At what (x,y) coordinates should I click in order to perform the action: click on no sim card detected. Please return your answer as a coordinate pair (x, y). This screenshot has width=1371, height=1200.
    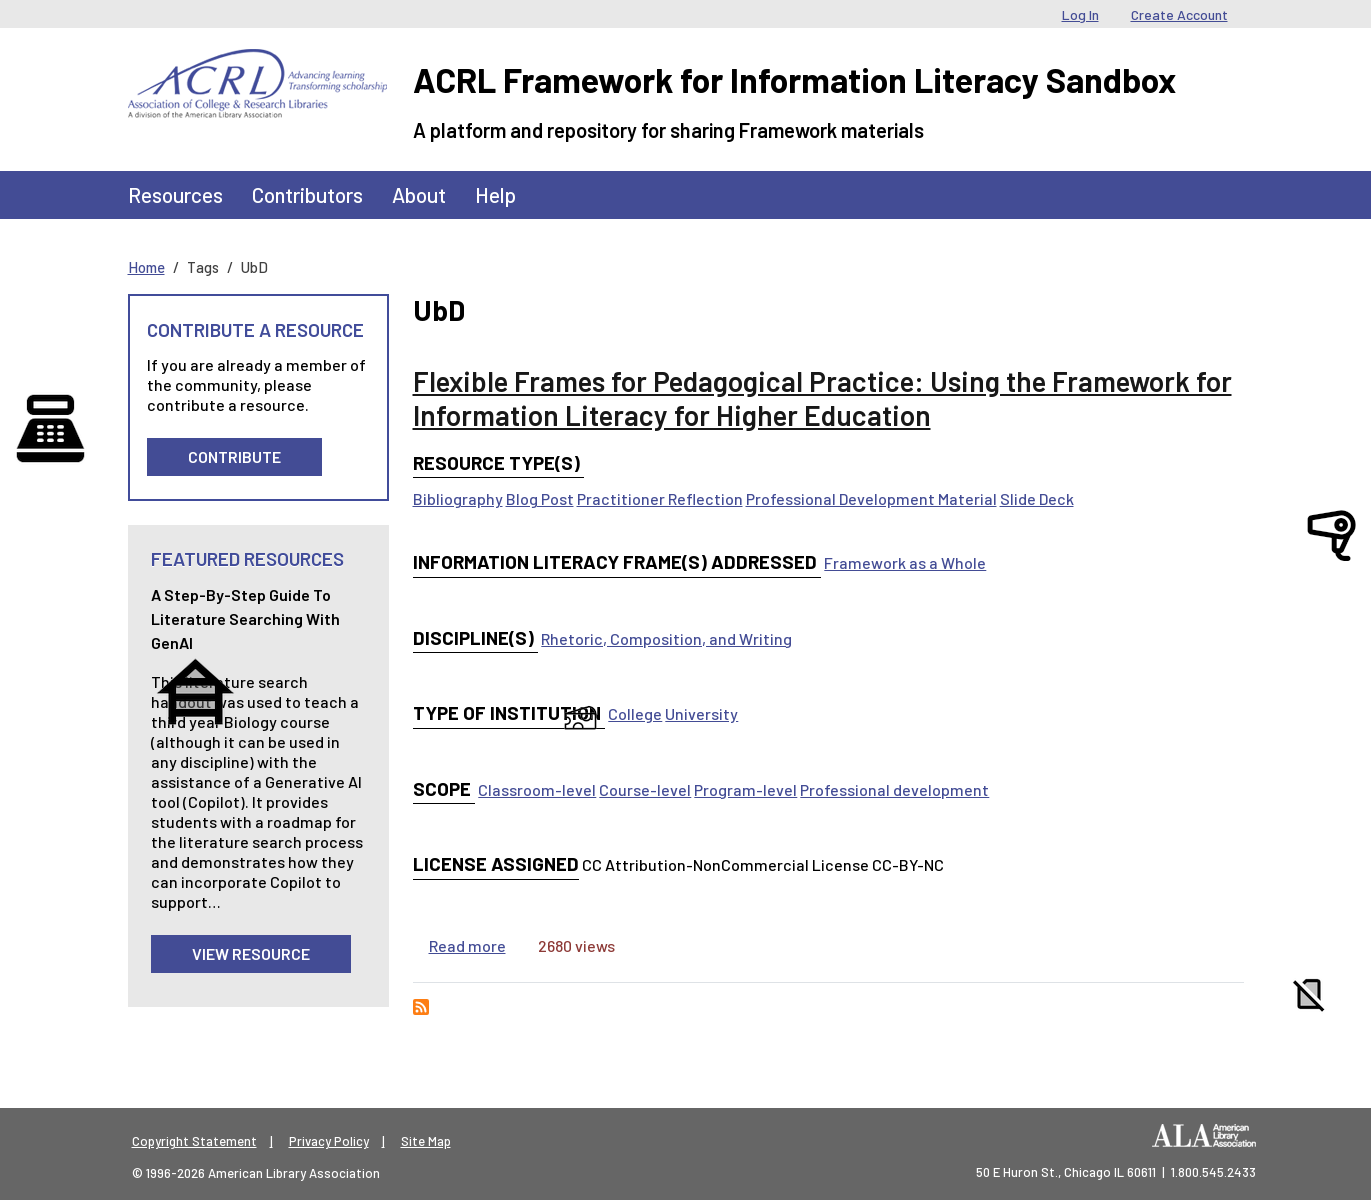
    Looking at the image, I should click on (1309, 994).